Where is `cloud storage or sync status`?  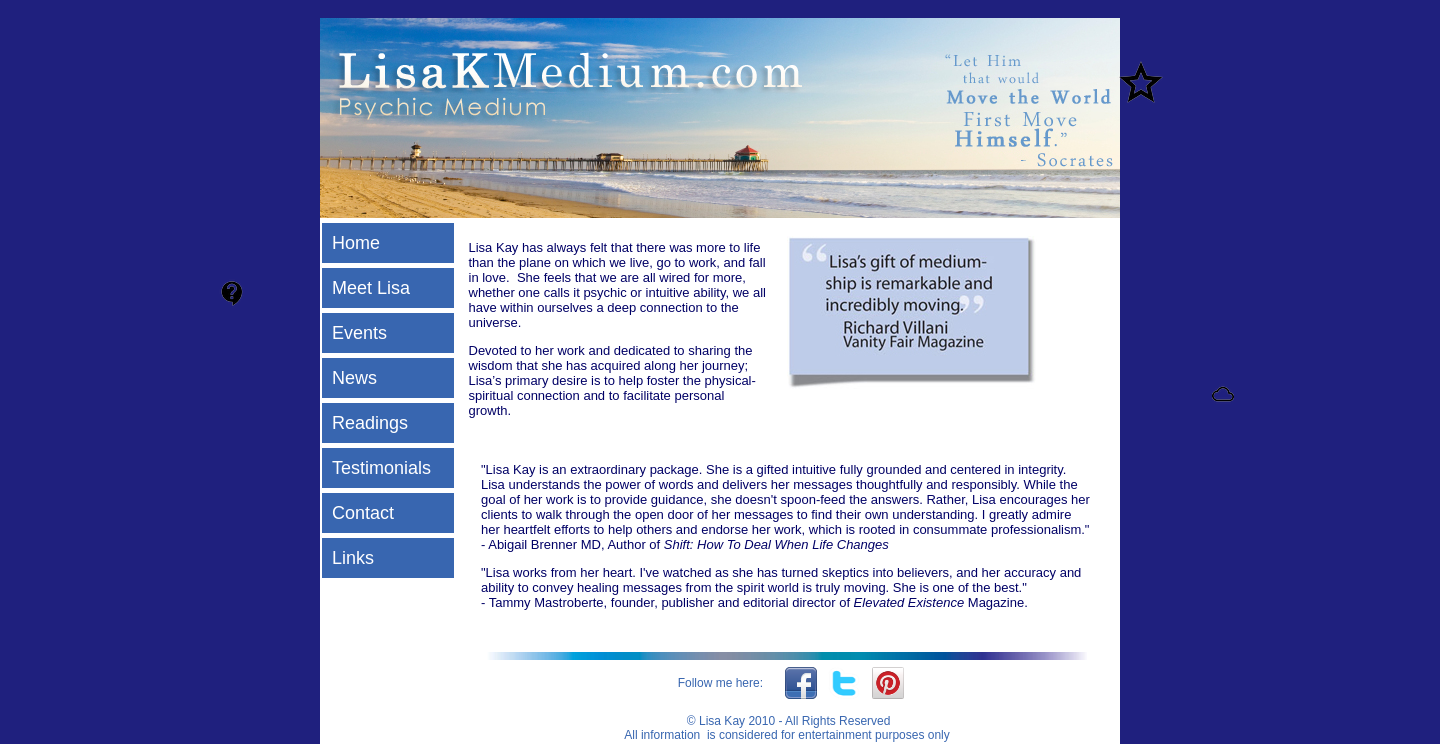 cloud storage or sync status is located at coordinates (1223, 394).